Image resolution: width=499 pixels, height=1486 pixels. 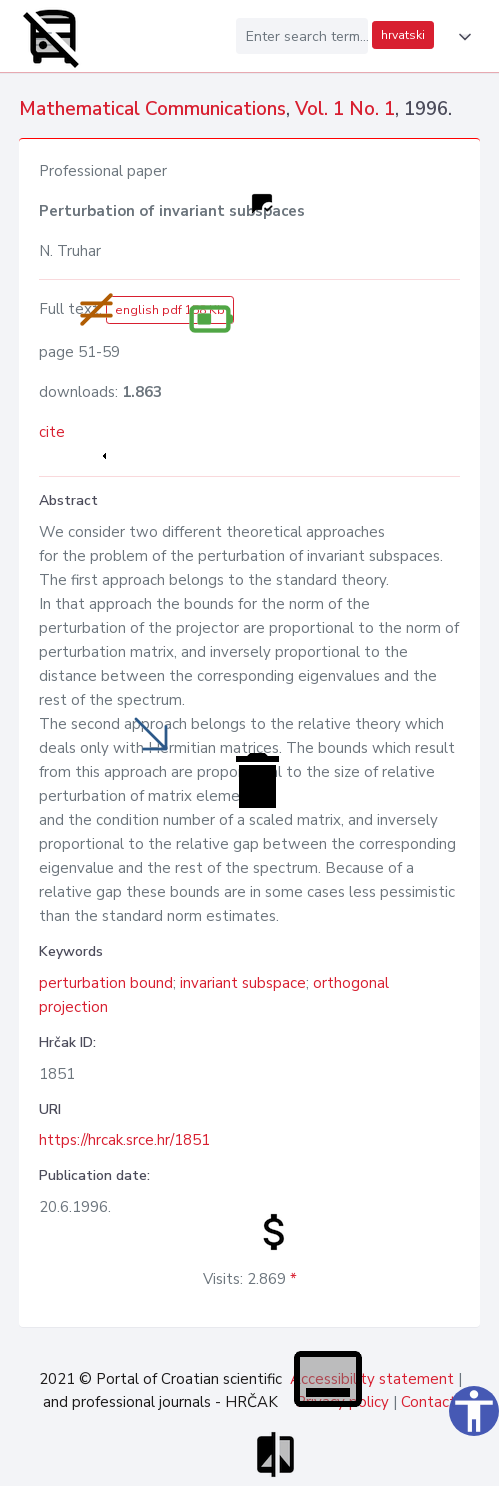 What do you see at coordinates (328, 1379) in the screenshot?
I see `access video player controls or captions` at bounding box center [328, 1379].